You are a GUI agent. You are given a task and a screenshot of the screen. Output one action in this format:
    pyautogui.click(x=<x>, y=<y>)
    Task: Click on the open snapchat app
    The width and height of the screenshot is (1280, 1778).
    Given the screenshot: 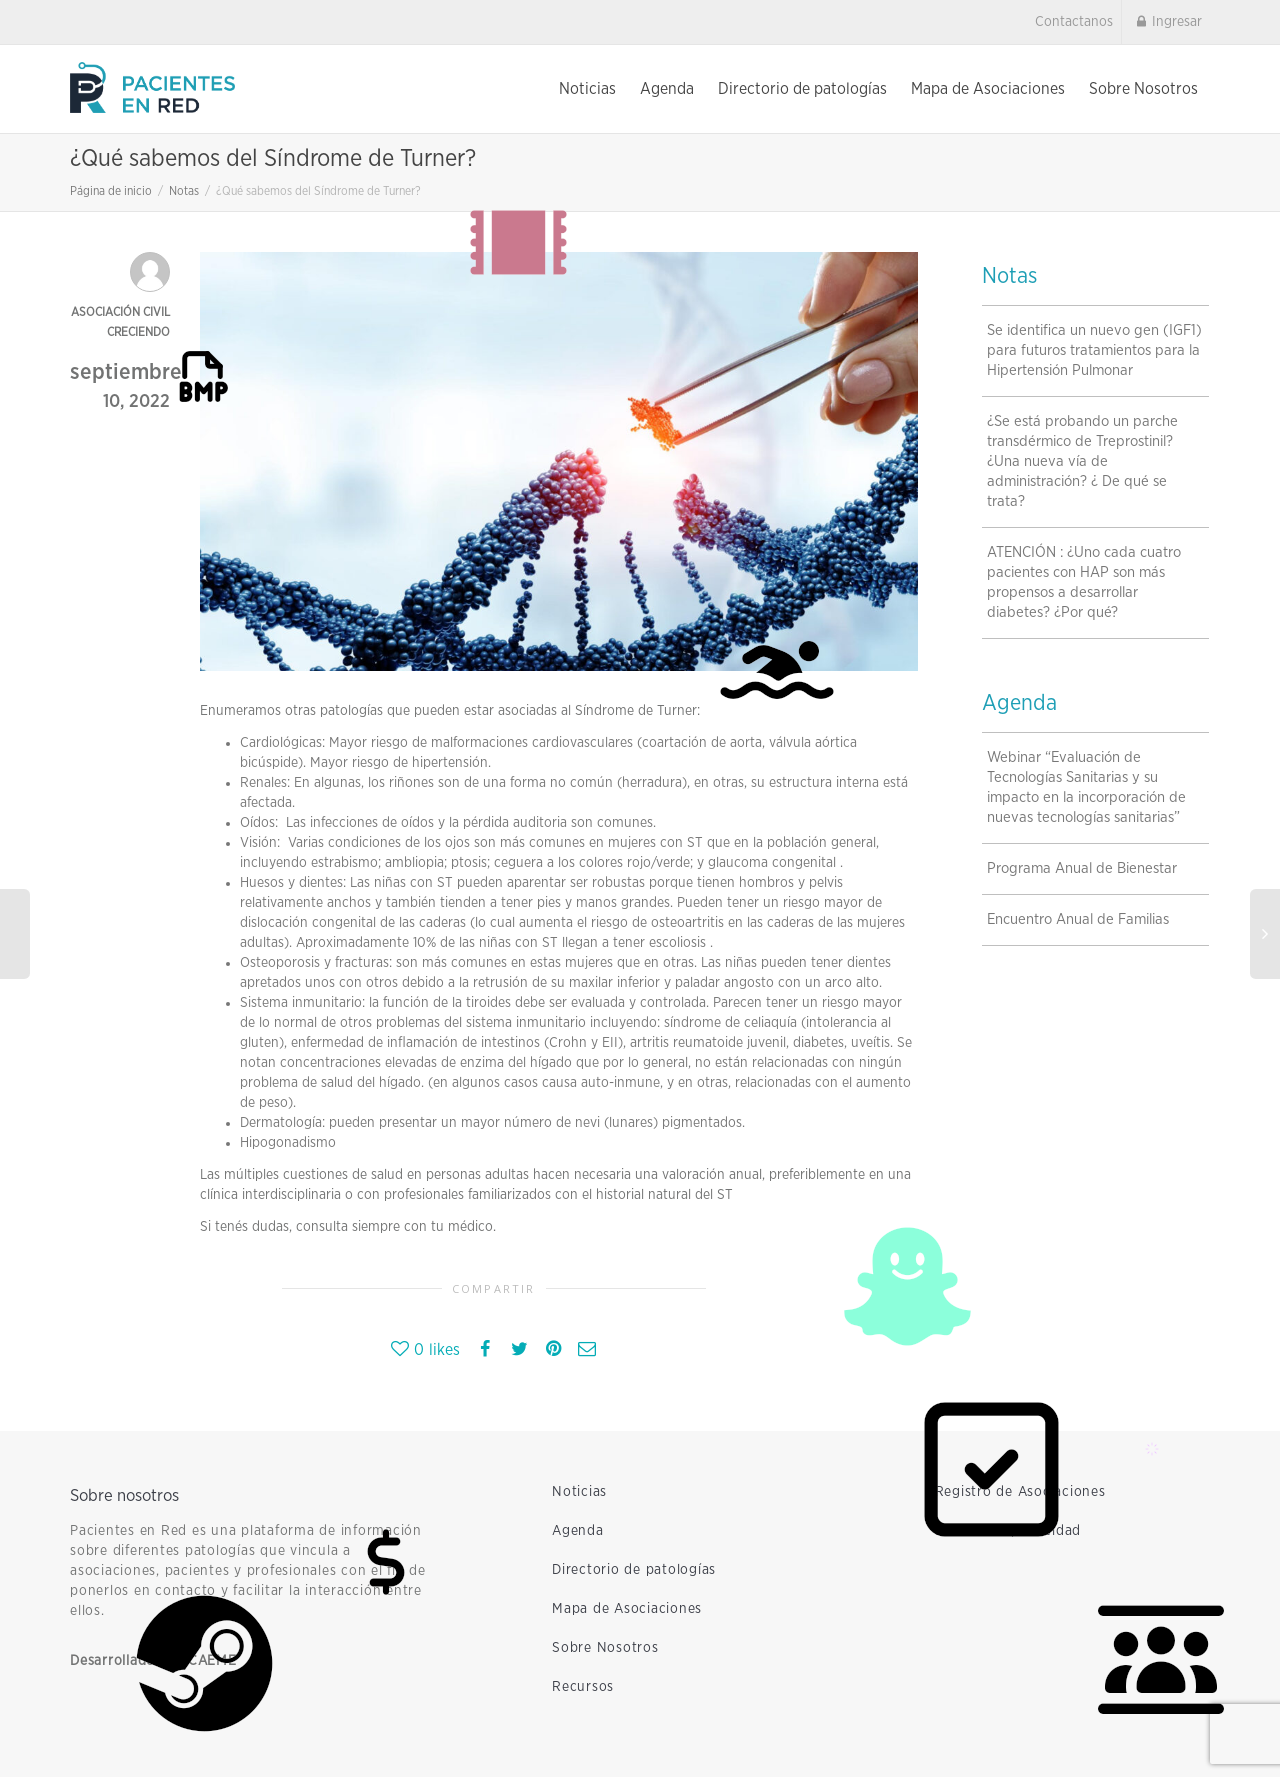 What is the action you would take?
    pyautogui.click(x=907, y=1286)
    